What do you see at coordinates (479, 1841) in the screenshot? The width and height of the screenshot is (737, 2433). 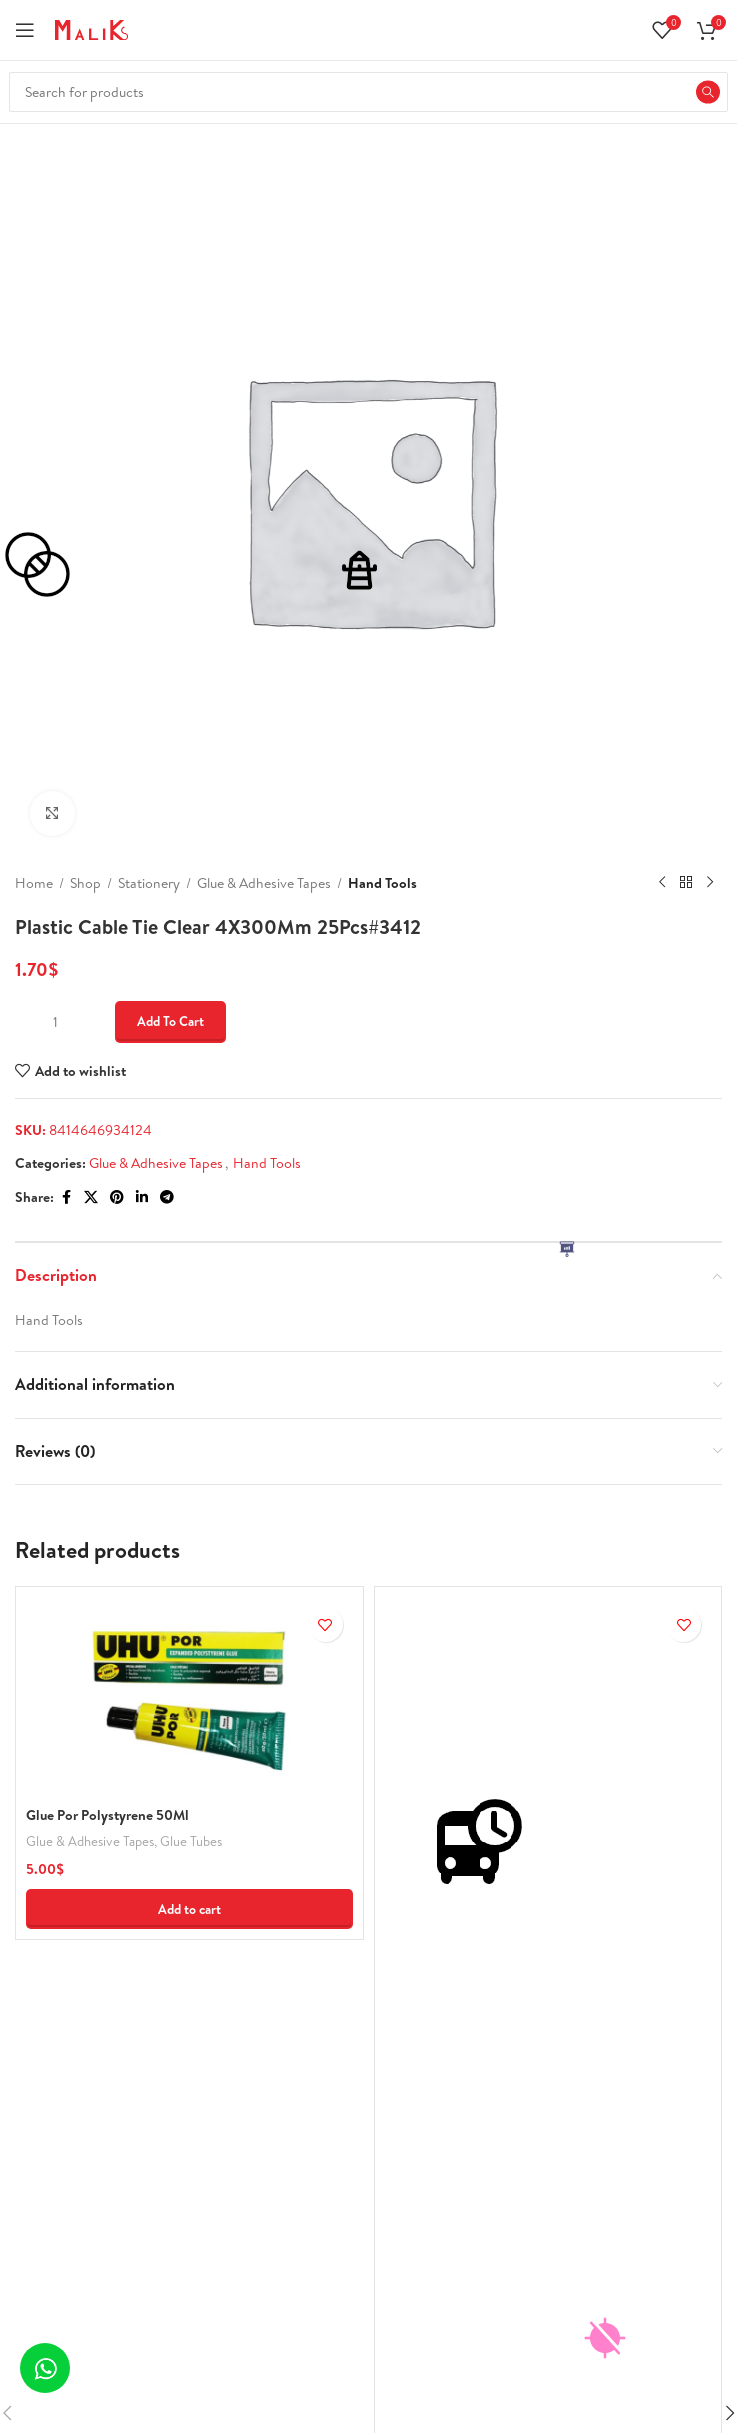 I see `view bus departure times` at bounding box center [479, 1841].